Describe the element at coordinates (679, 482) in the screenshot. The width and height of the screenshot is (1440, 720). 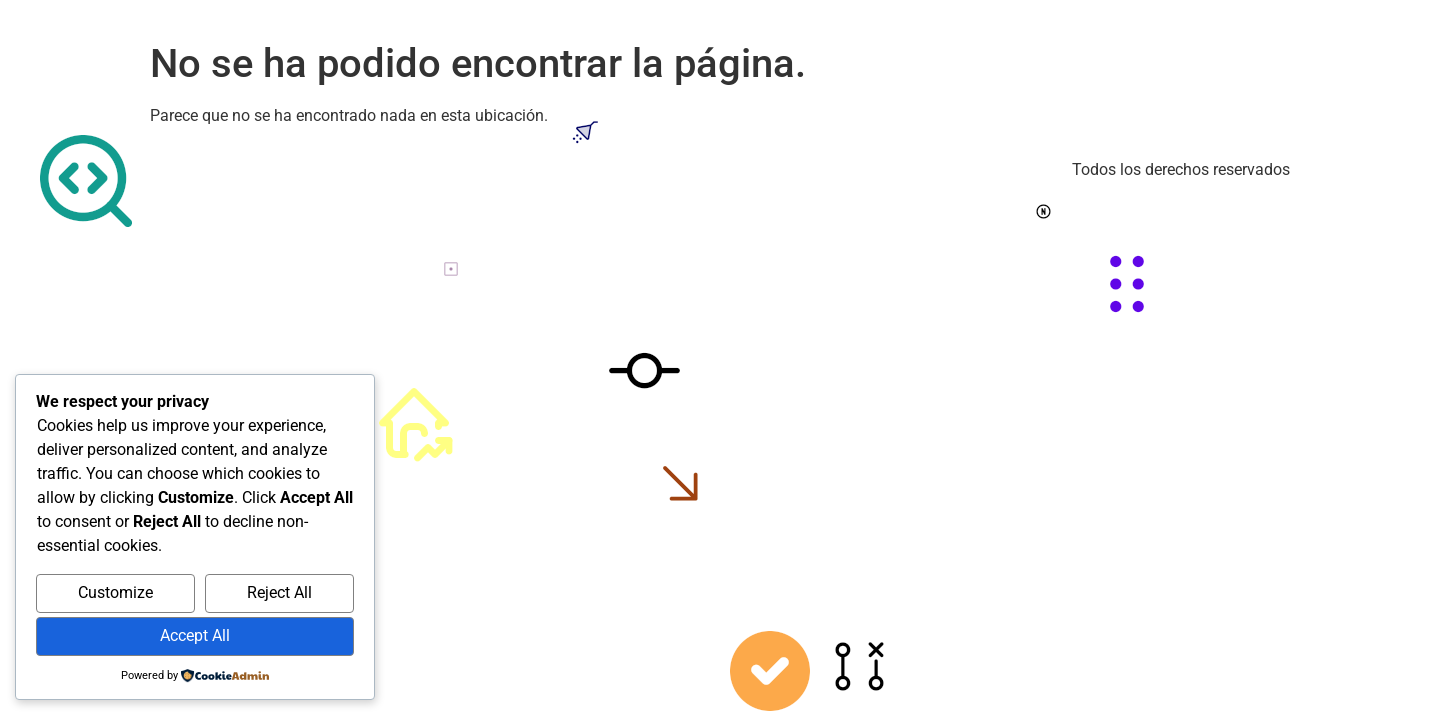
I see `navigate to the next item diagonally` at that location.